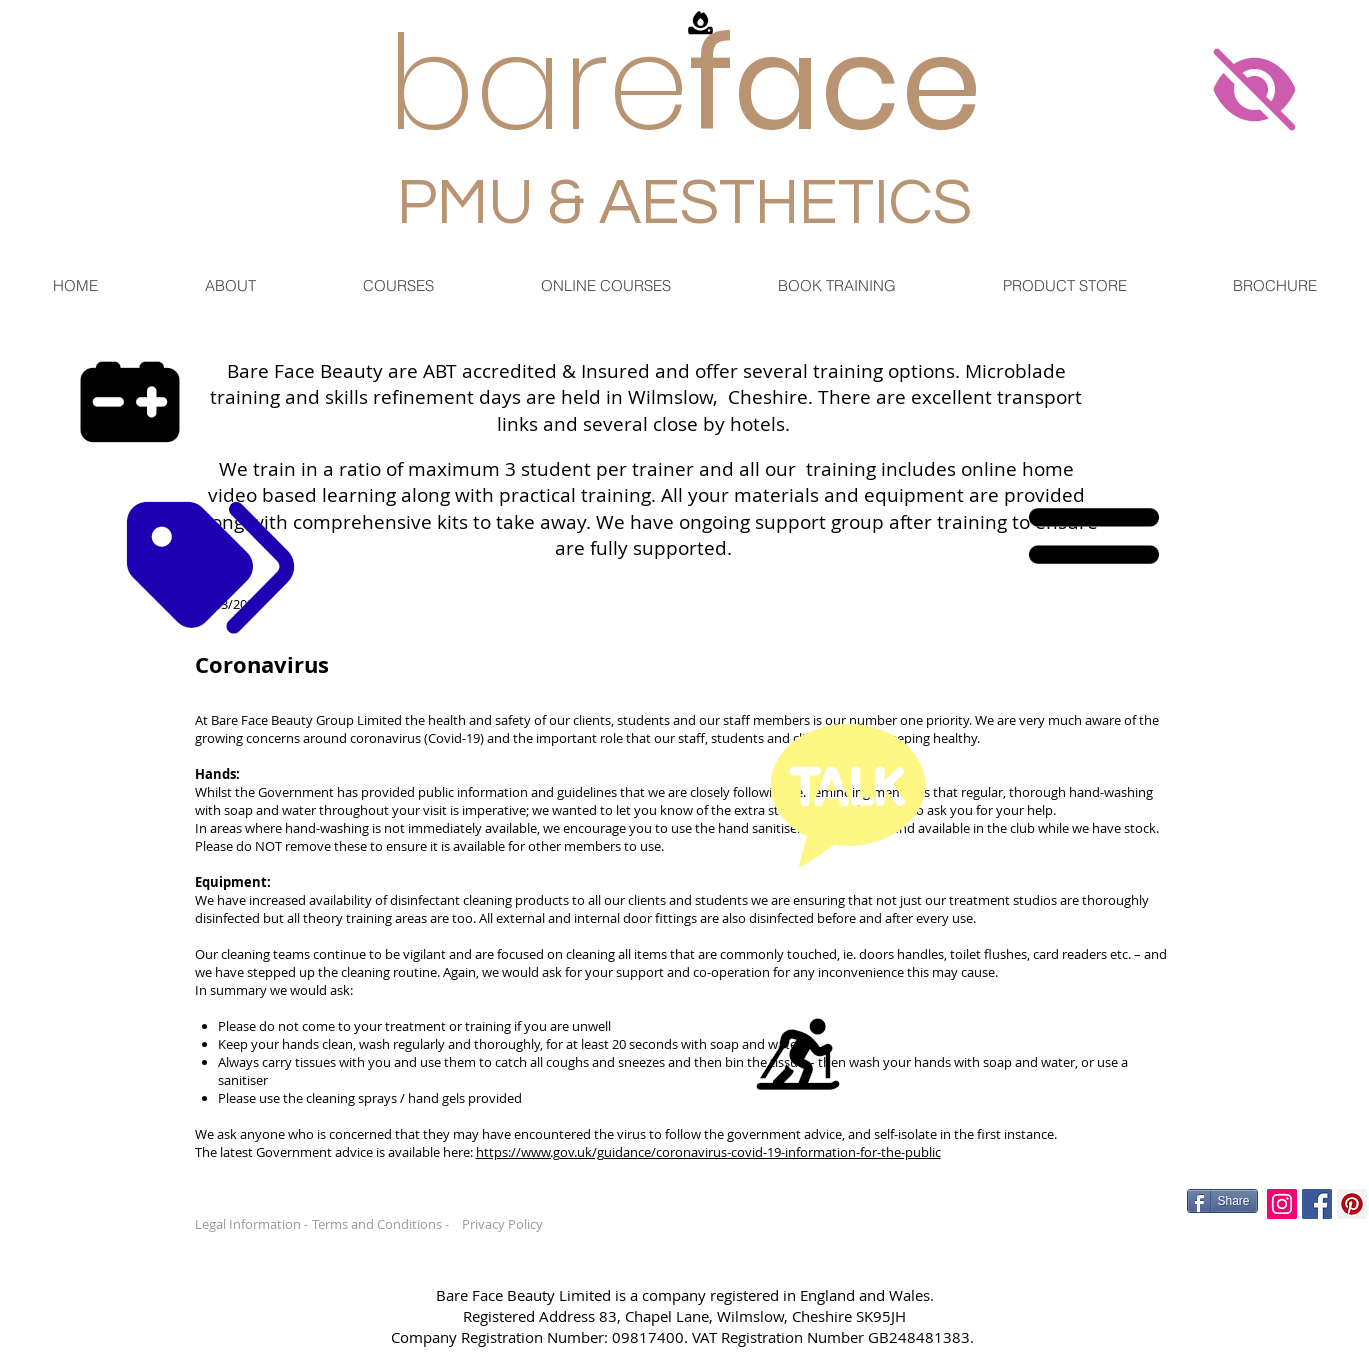 This screenshot has width=1369, height=1367. I want to click on hide password or sensitive content, so click(1254, 89).